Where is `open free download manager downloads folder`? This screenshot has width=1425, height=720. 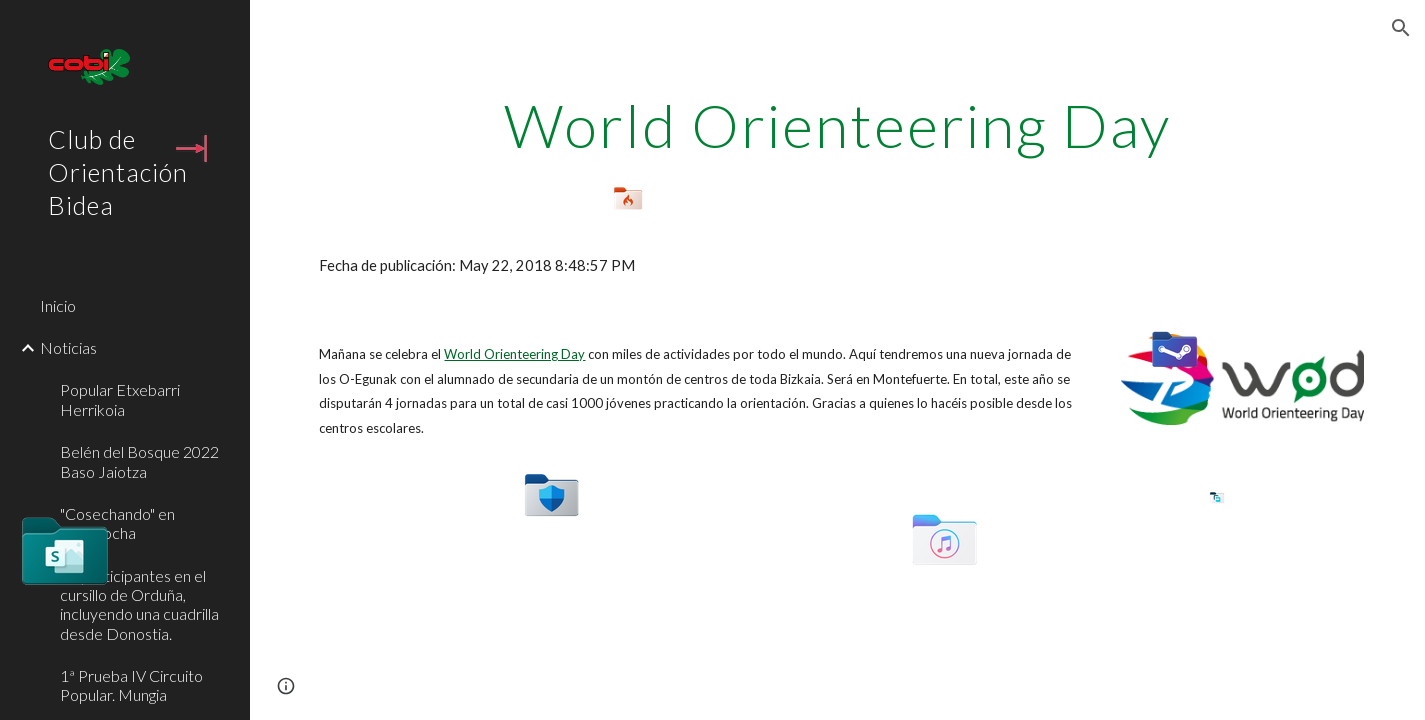 open free download manager downloads folder is located at coordinates (1217, 498).